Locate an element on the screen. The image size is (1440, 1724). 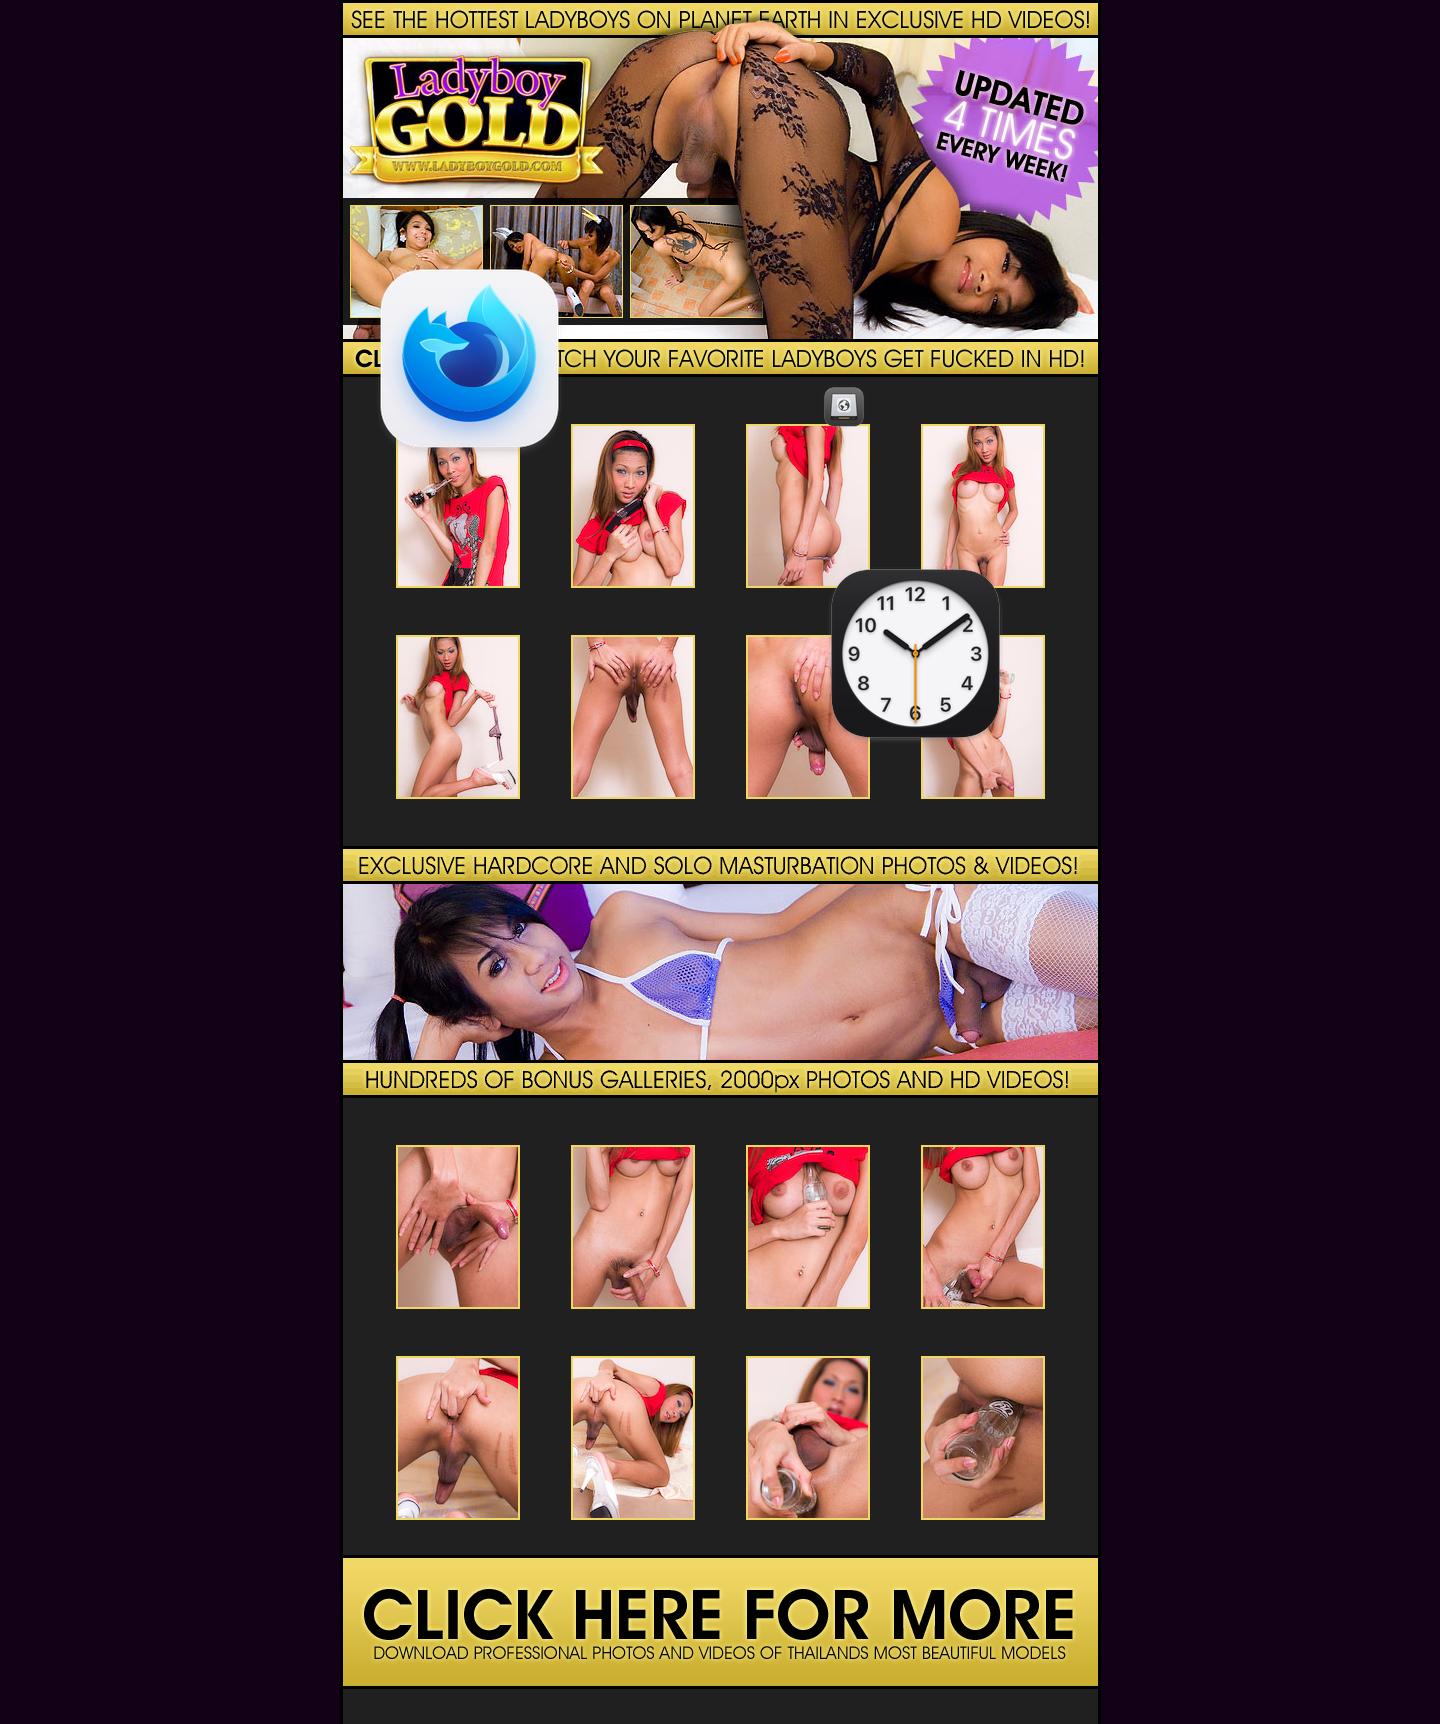
configure iSCSI network storage settings is located at coordinates (844, 407).